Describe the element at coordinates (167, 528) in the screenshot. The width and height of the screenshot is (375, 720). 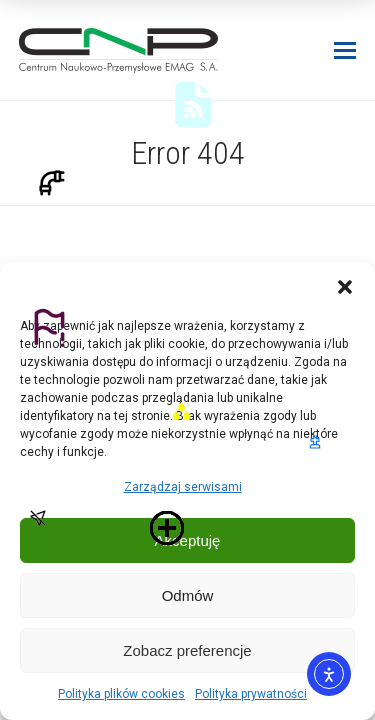
I see `add a new item or control point` at that location.